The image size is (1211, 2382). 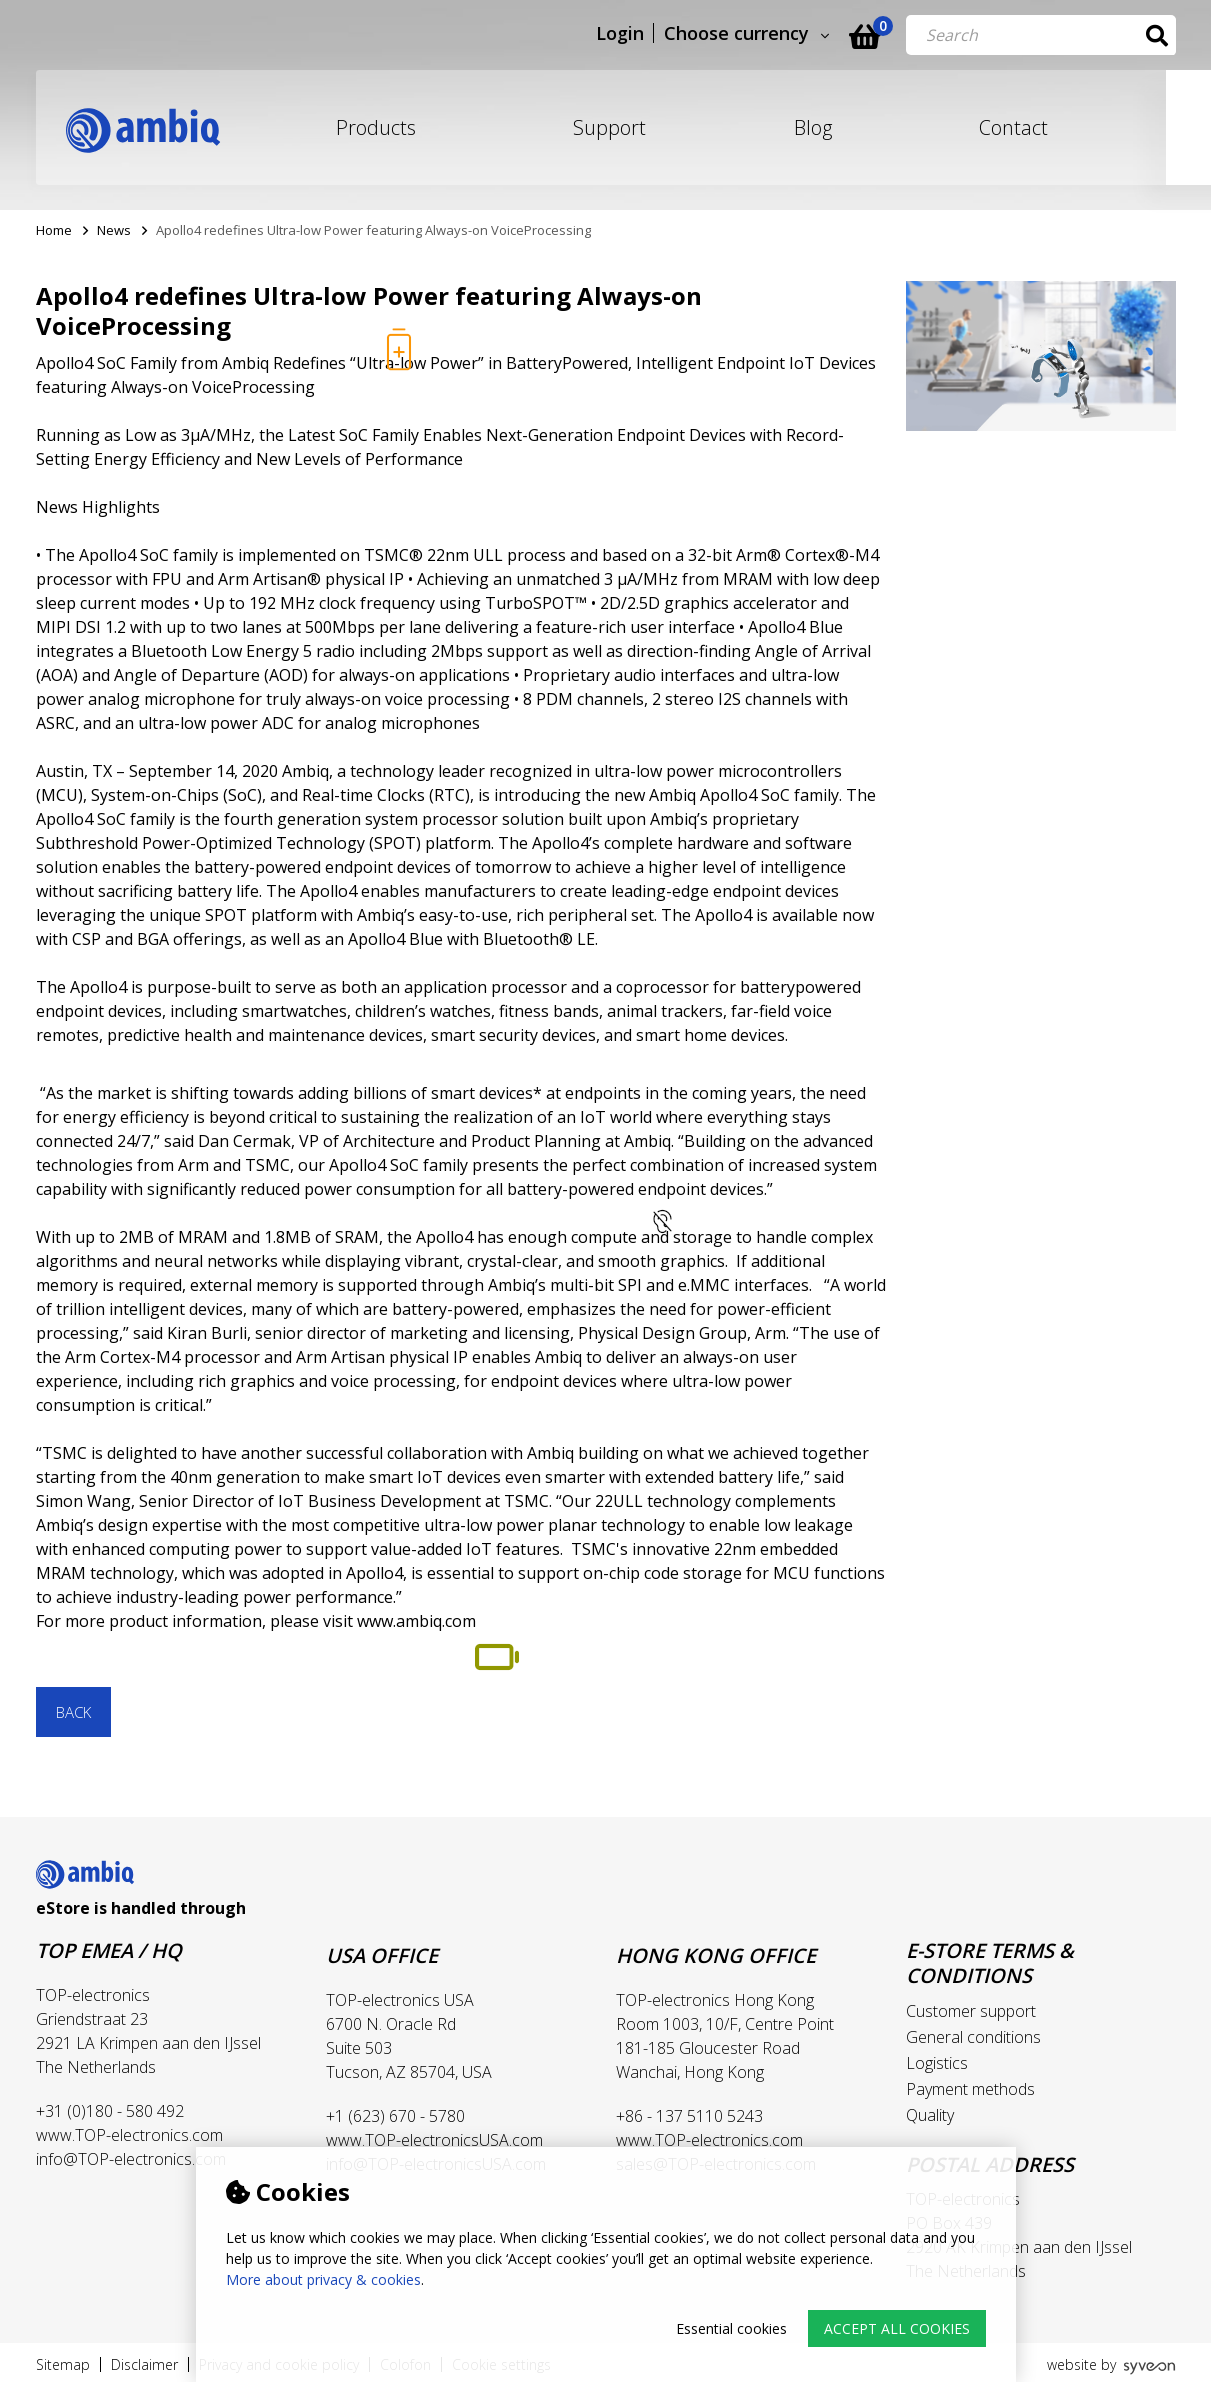 I want to click on mute or disable audio/sound, so click(x=662, y=1221).